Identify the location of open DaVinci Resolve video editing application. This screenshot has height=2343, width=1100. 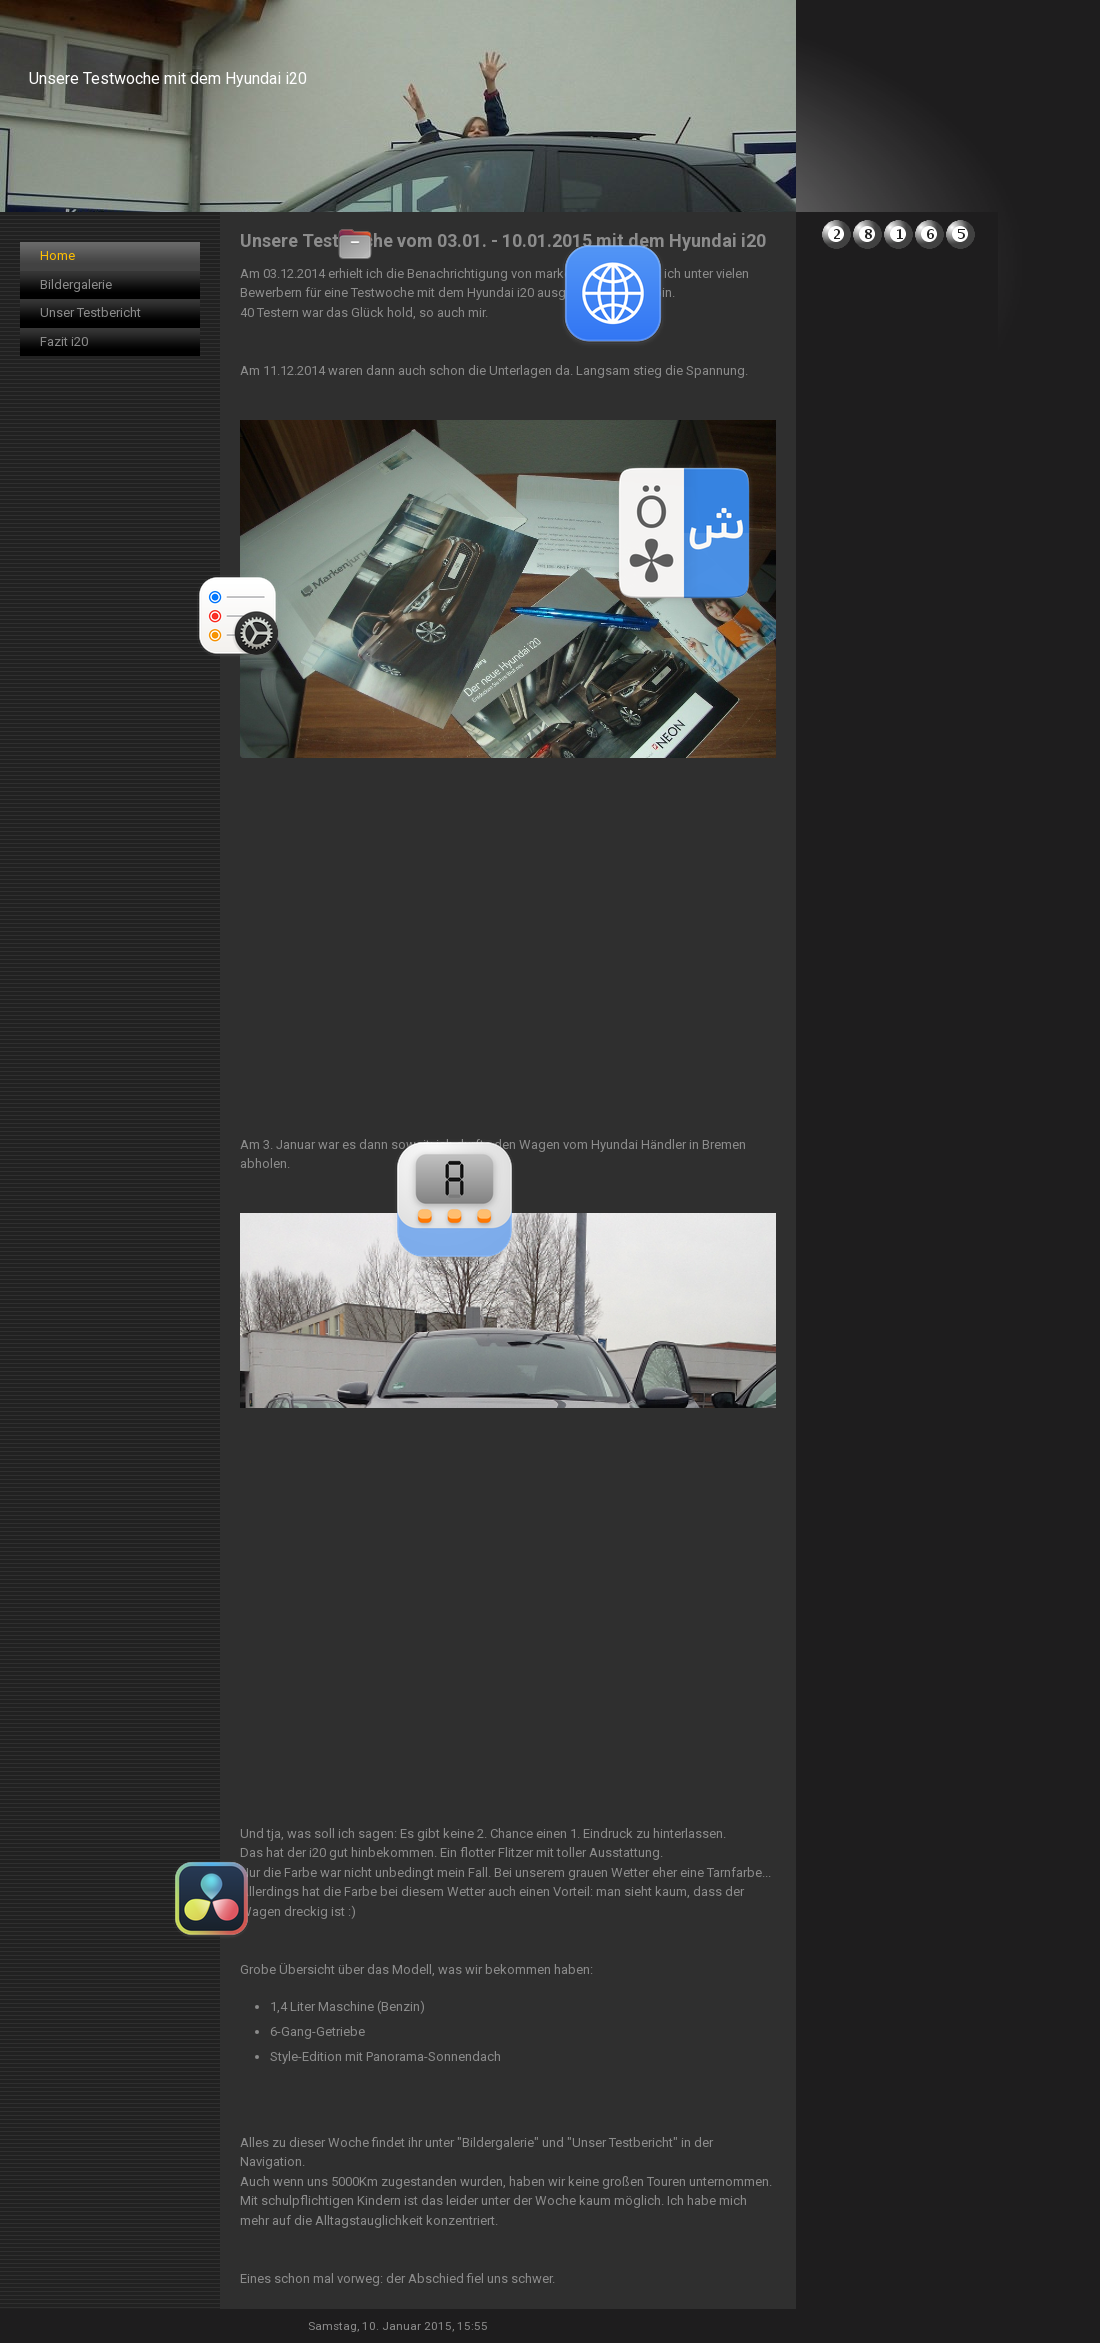
(211, 1898).